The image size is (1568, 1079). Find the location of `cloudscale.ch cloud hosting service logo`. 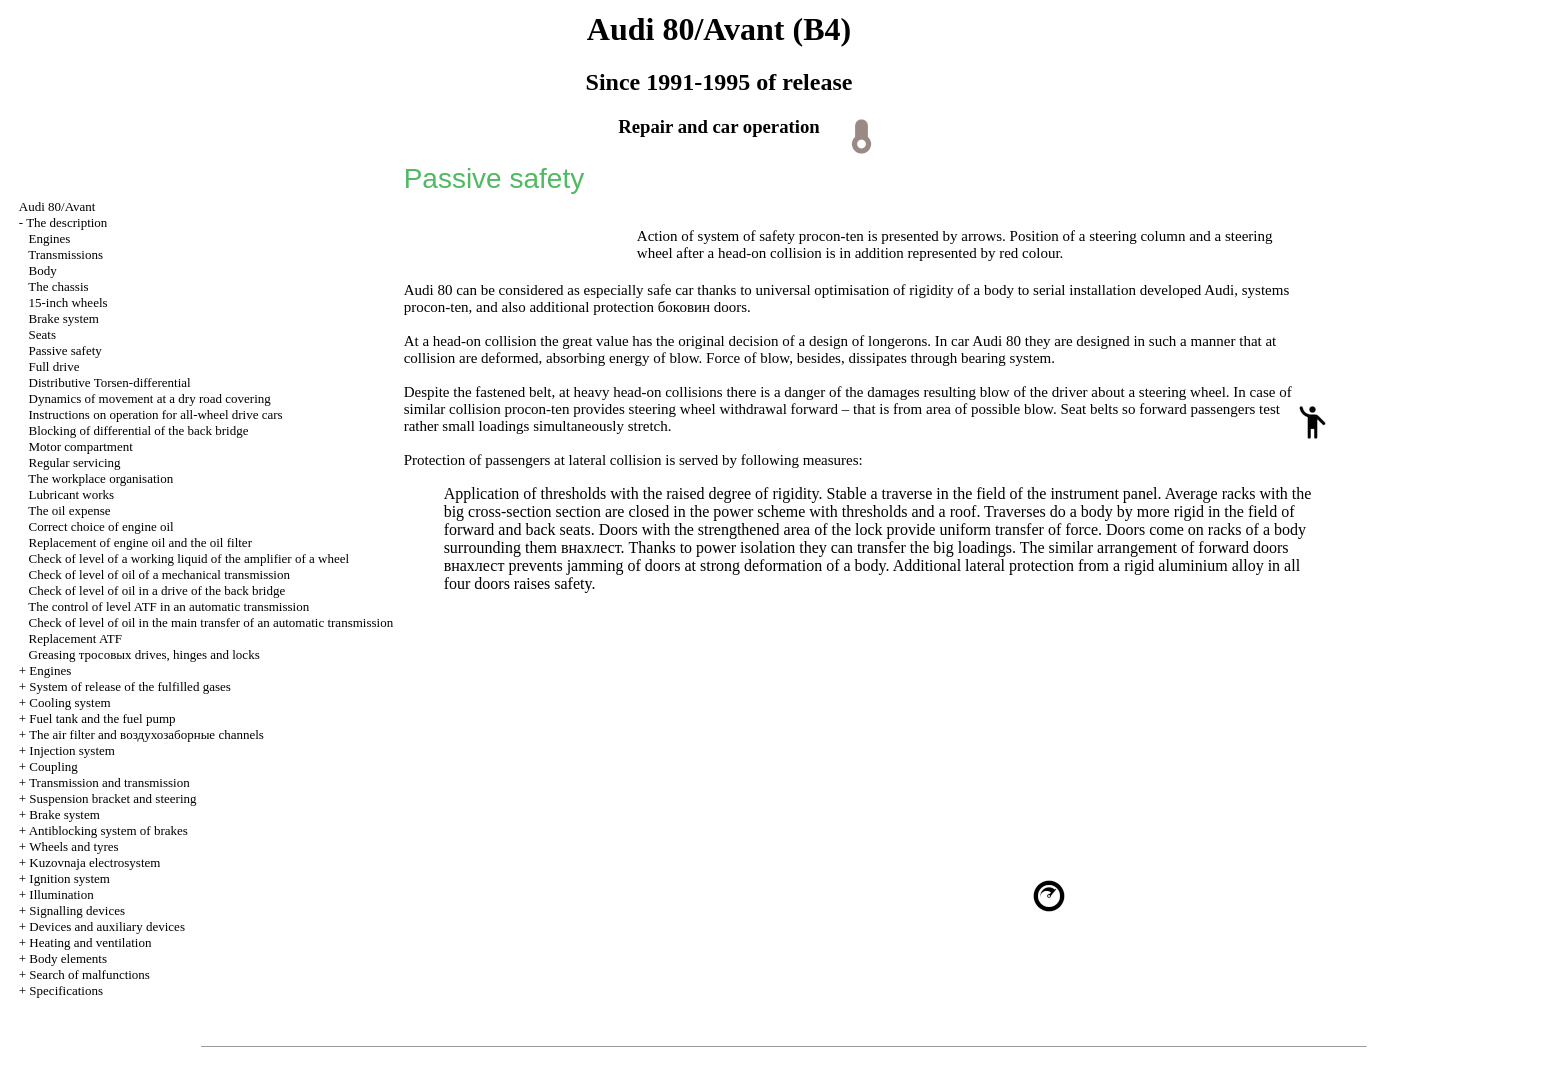

cloudscale.ch cloud hosting service logo is located at coordinates (1049, 896).